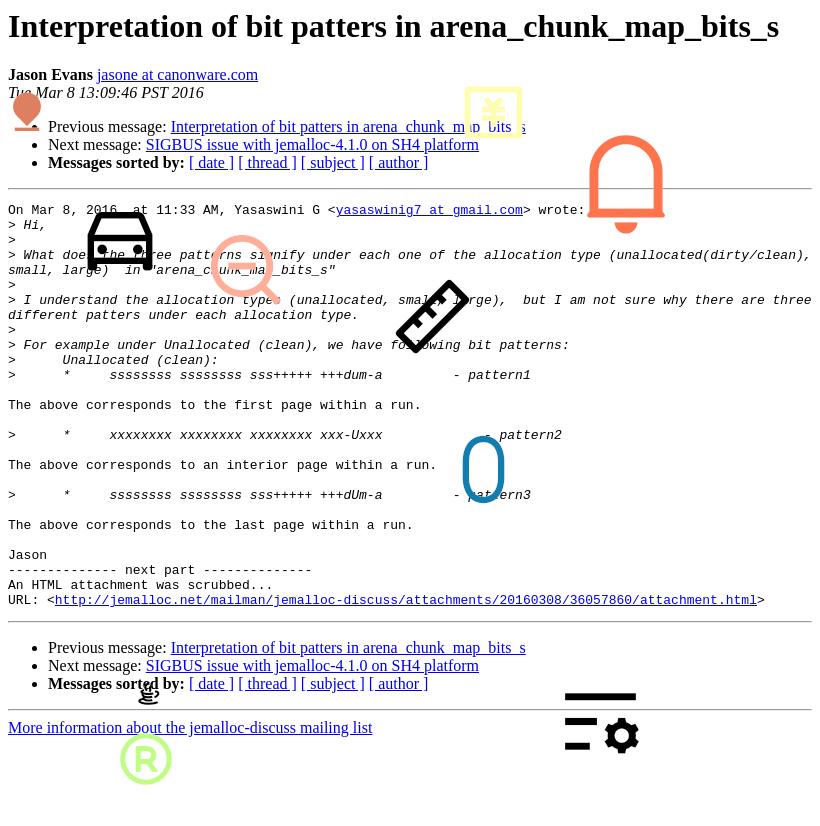  I want to click on indicates java programming language or technology, so click(149, 694).